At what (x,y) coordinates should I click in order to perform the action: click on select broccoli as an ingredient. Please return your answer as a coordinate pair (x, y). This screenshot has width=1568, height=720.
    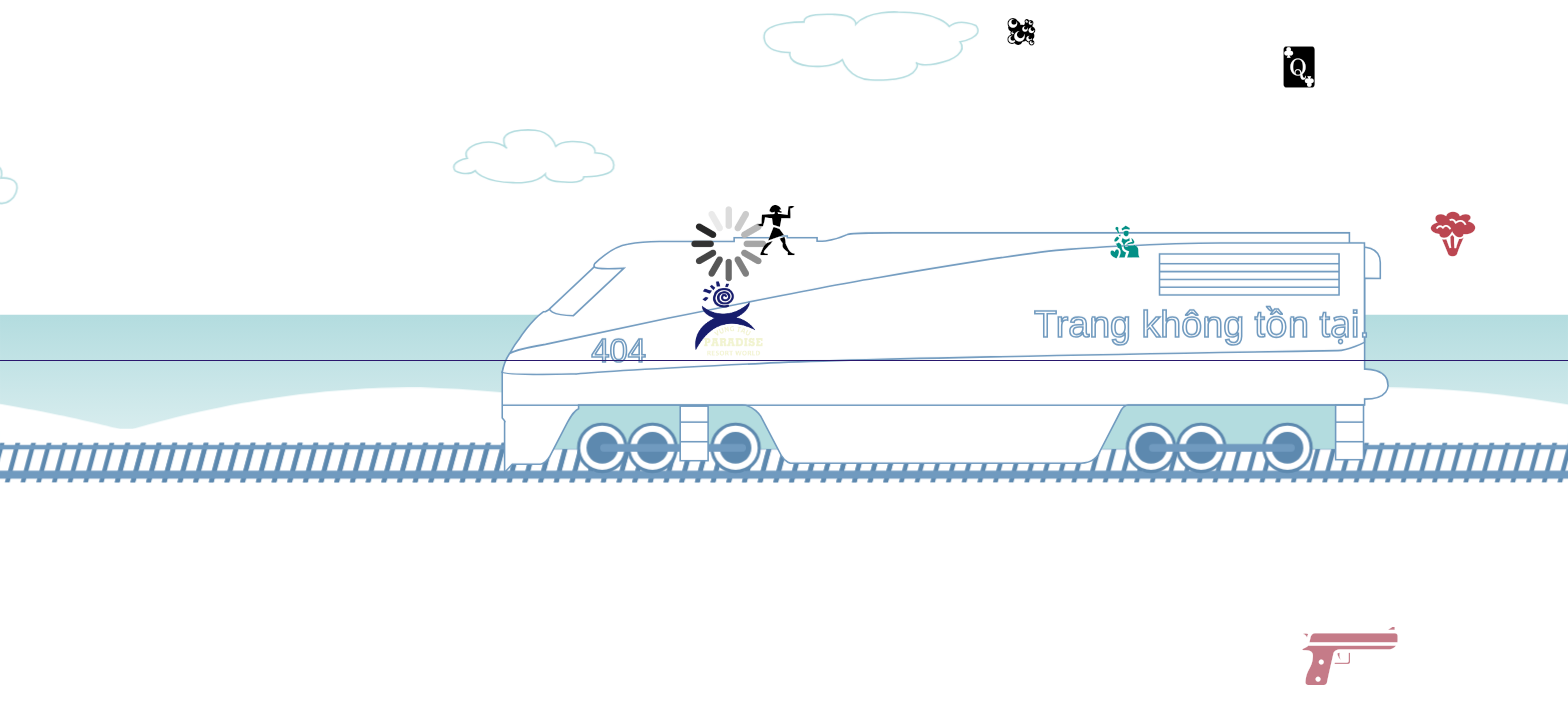
    Looking at the image, I should click on (1453, 234).